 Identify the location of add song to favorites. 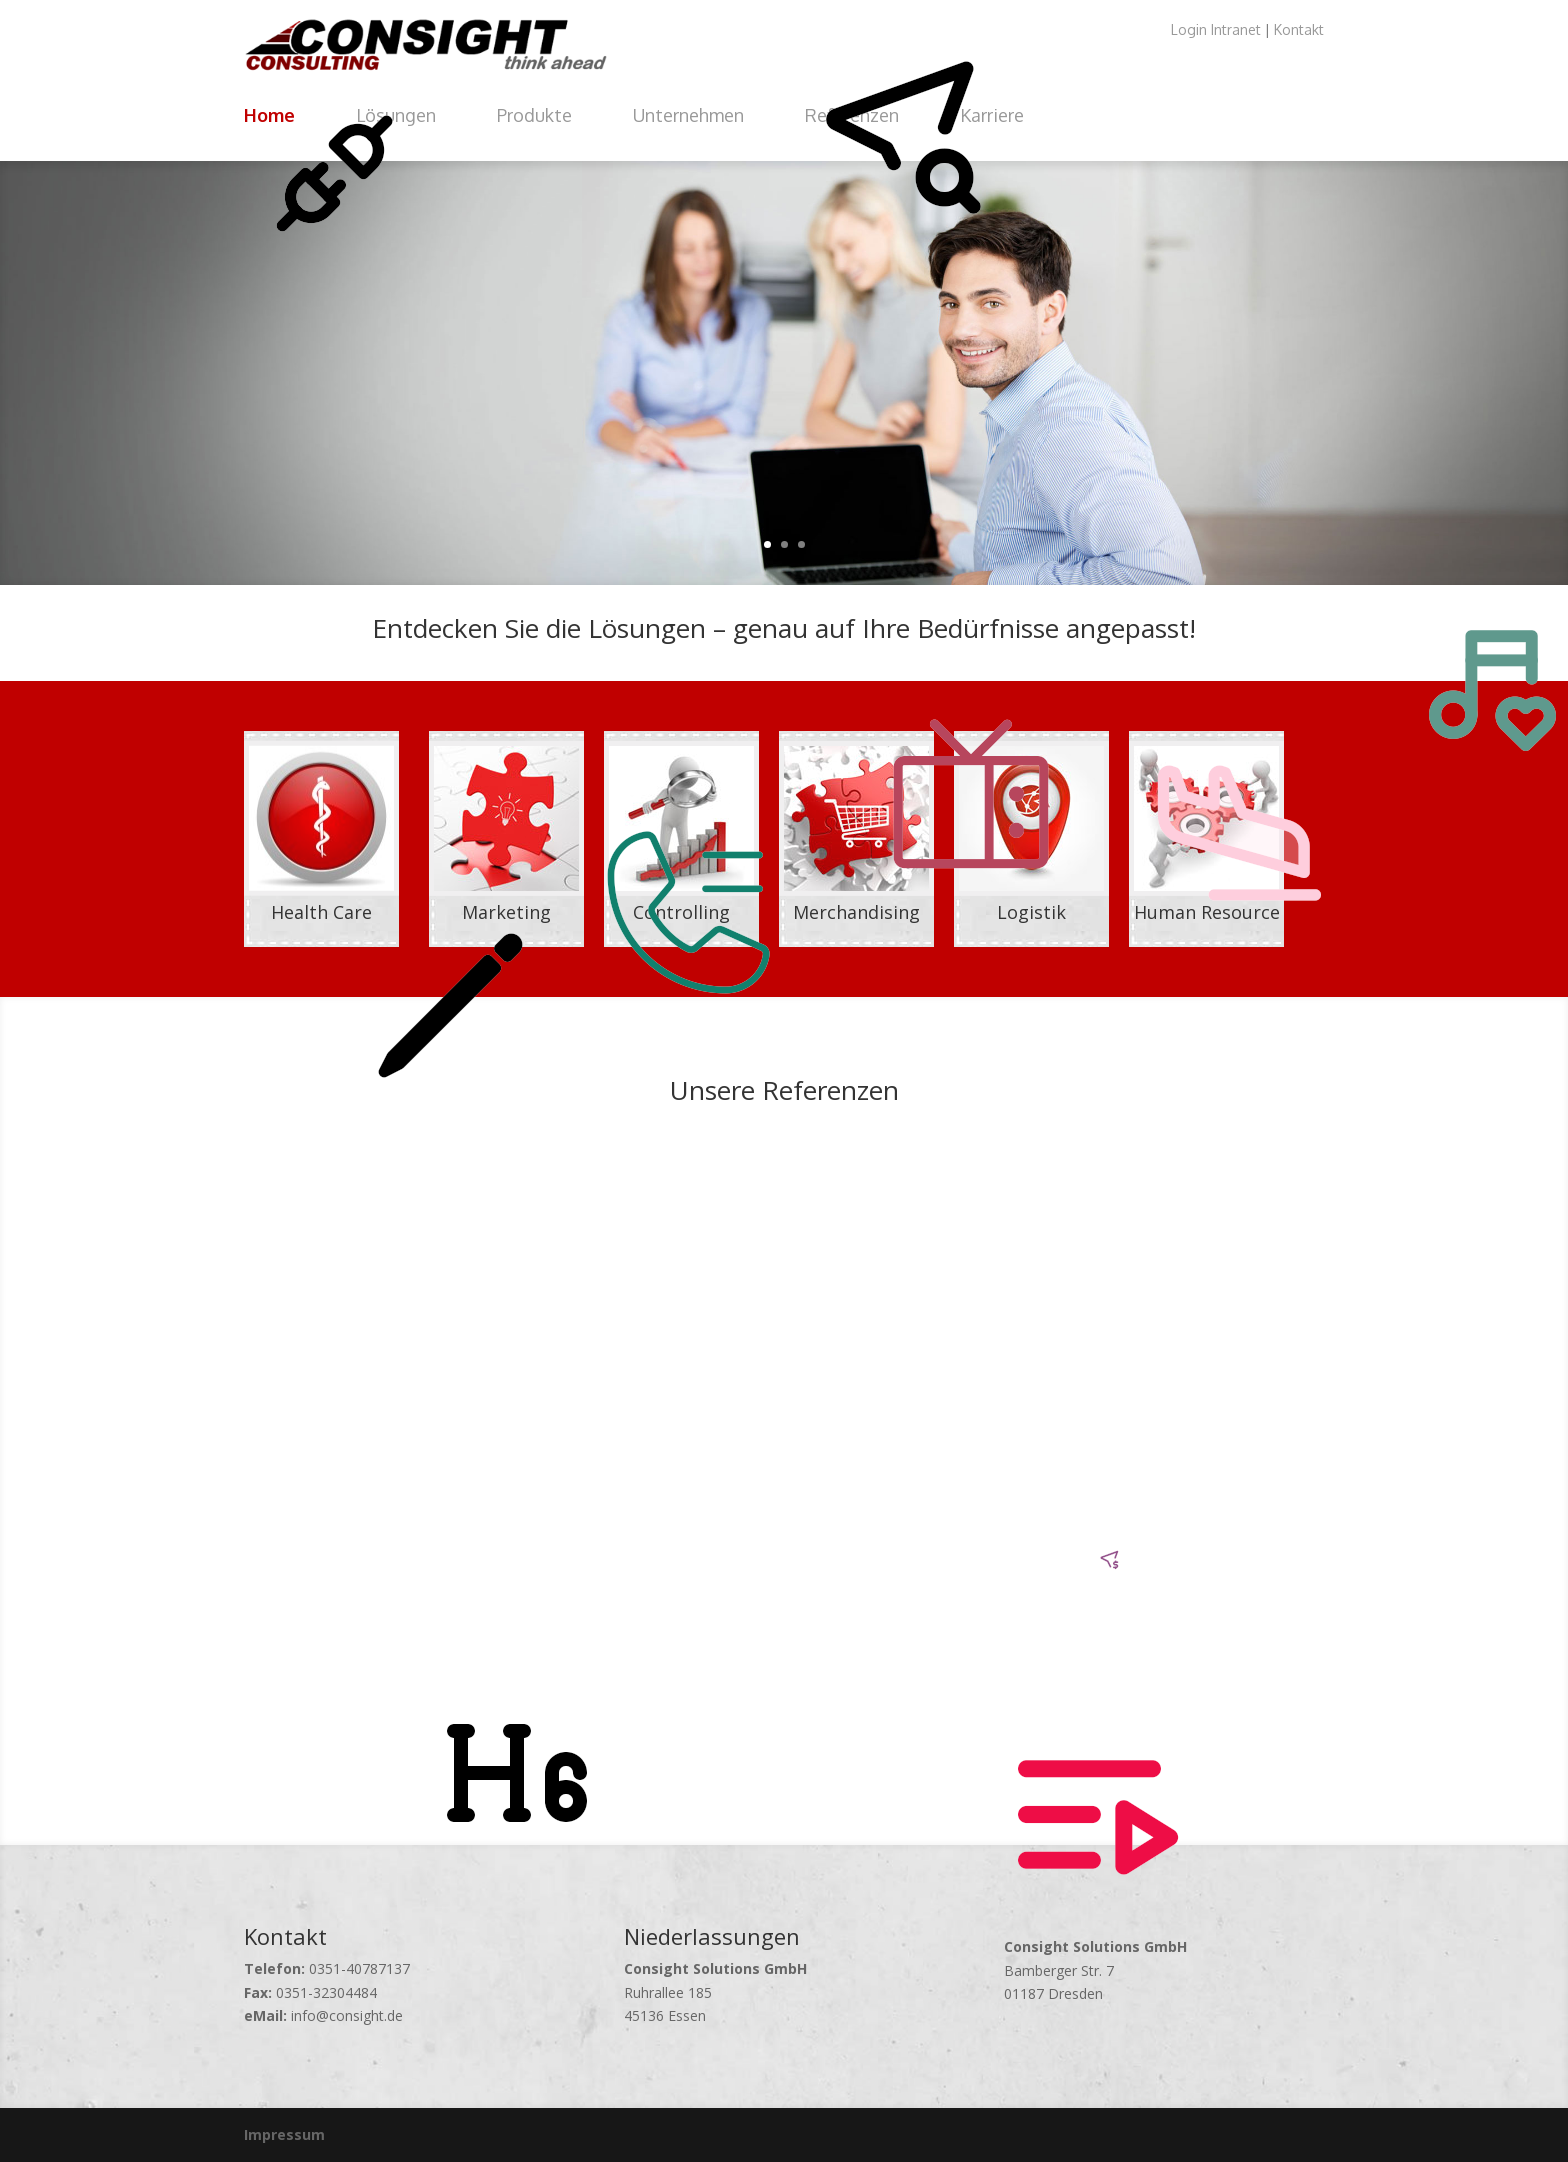
(1489, 684).